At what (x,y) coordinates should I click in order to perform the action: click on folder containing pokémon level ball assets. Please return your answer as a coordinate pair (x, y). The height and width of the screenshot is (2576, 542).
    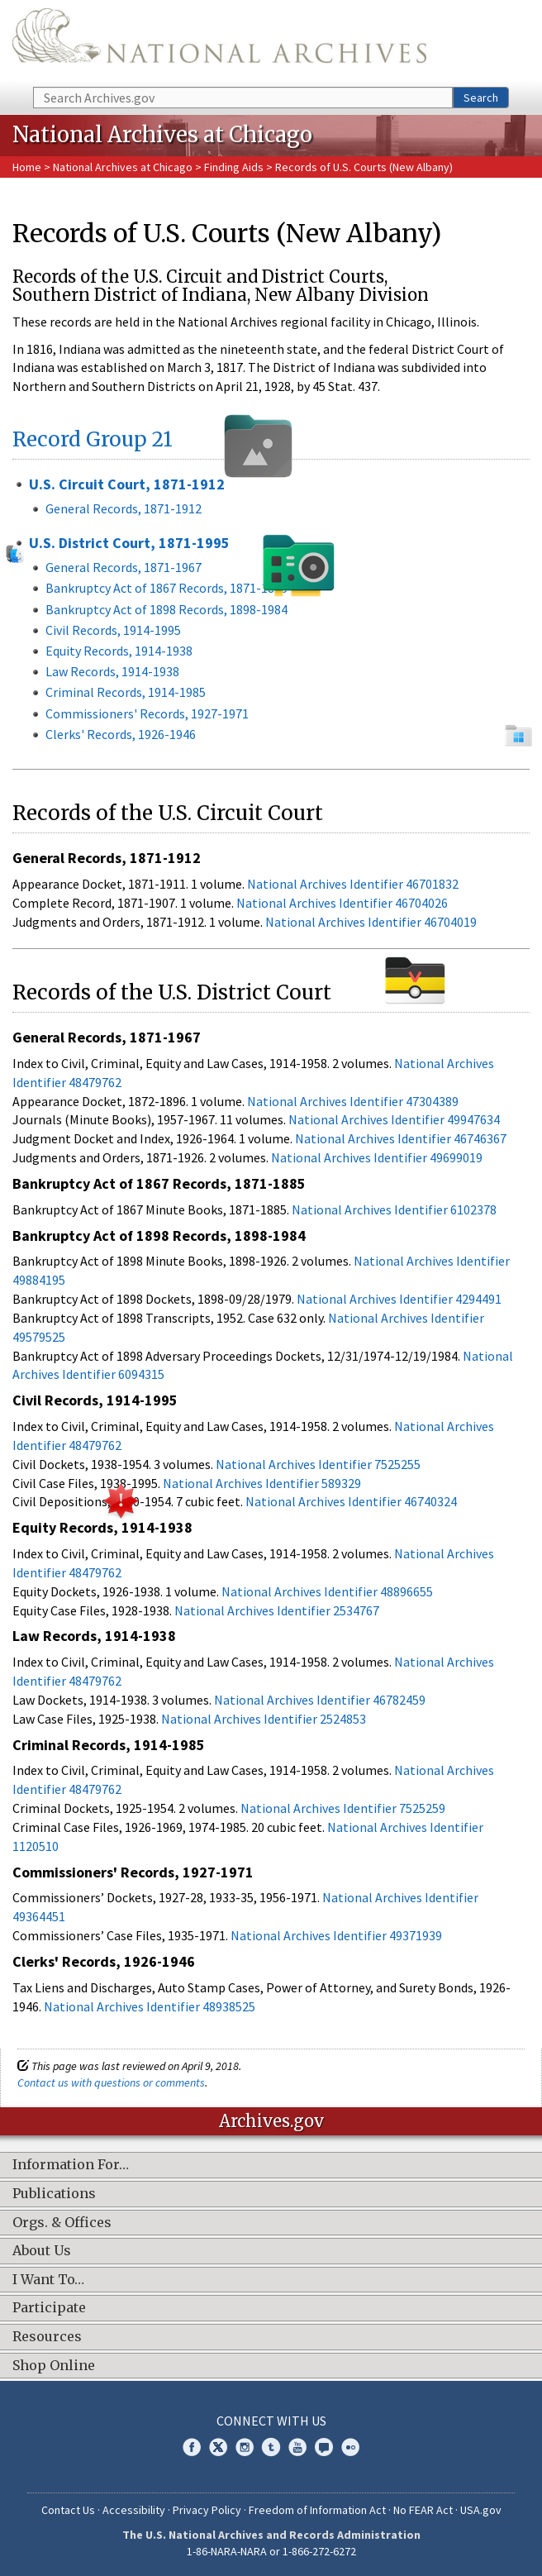
    Looking at the image, I should click on (415, 982).